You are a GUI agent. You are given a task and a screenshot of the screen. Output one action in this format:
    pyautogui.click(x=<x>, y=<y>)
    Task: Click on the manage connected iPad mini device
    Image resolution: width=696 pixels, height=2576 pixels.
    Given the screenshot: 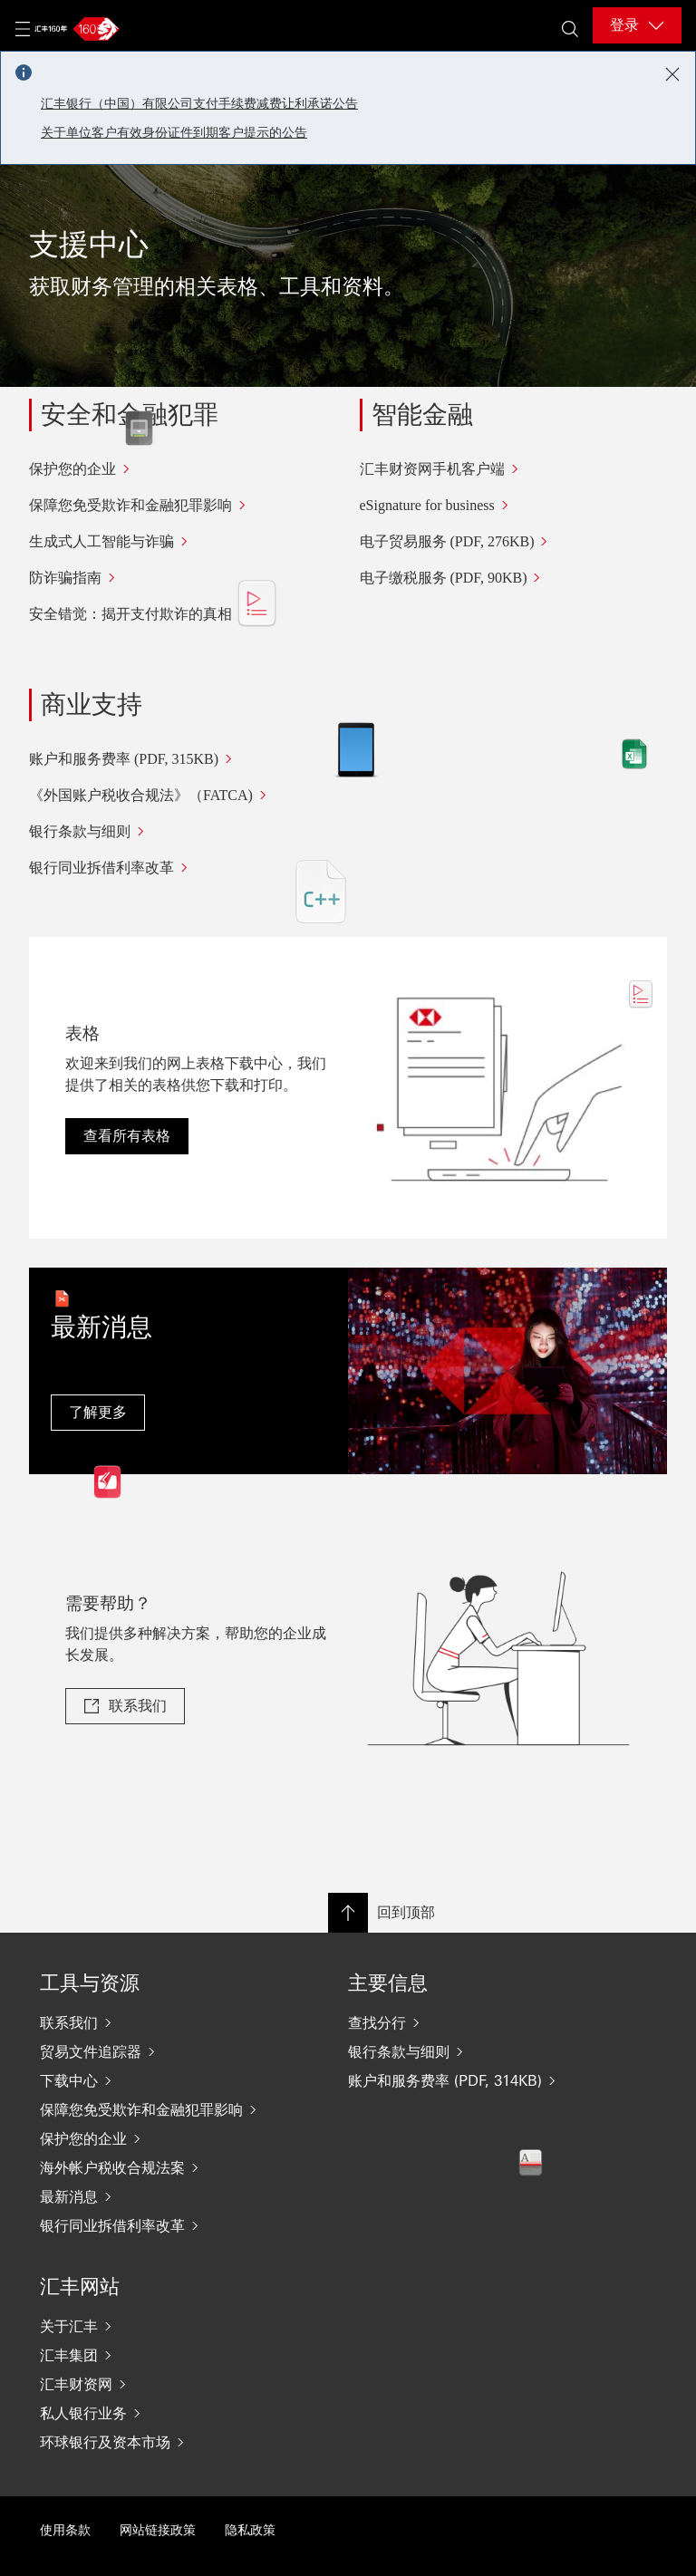 What is the action you would take?
    pyautogui.click(x=356, y=745)
    